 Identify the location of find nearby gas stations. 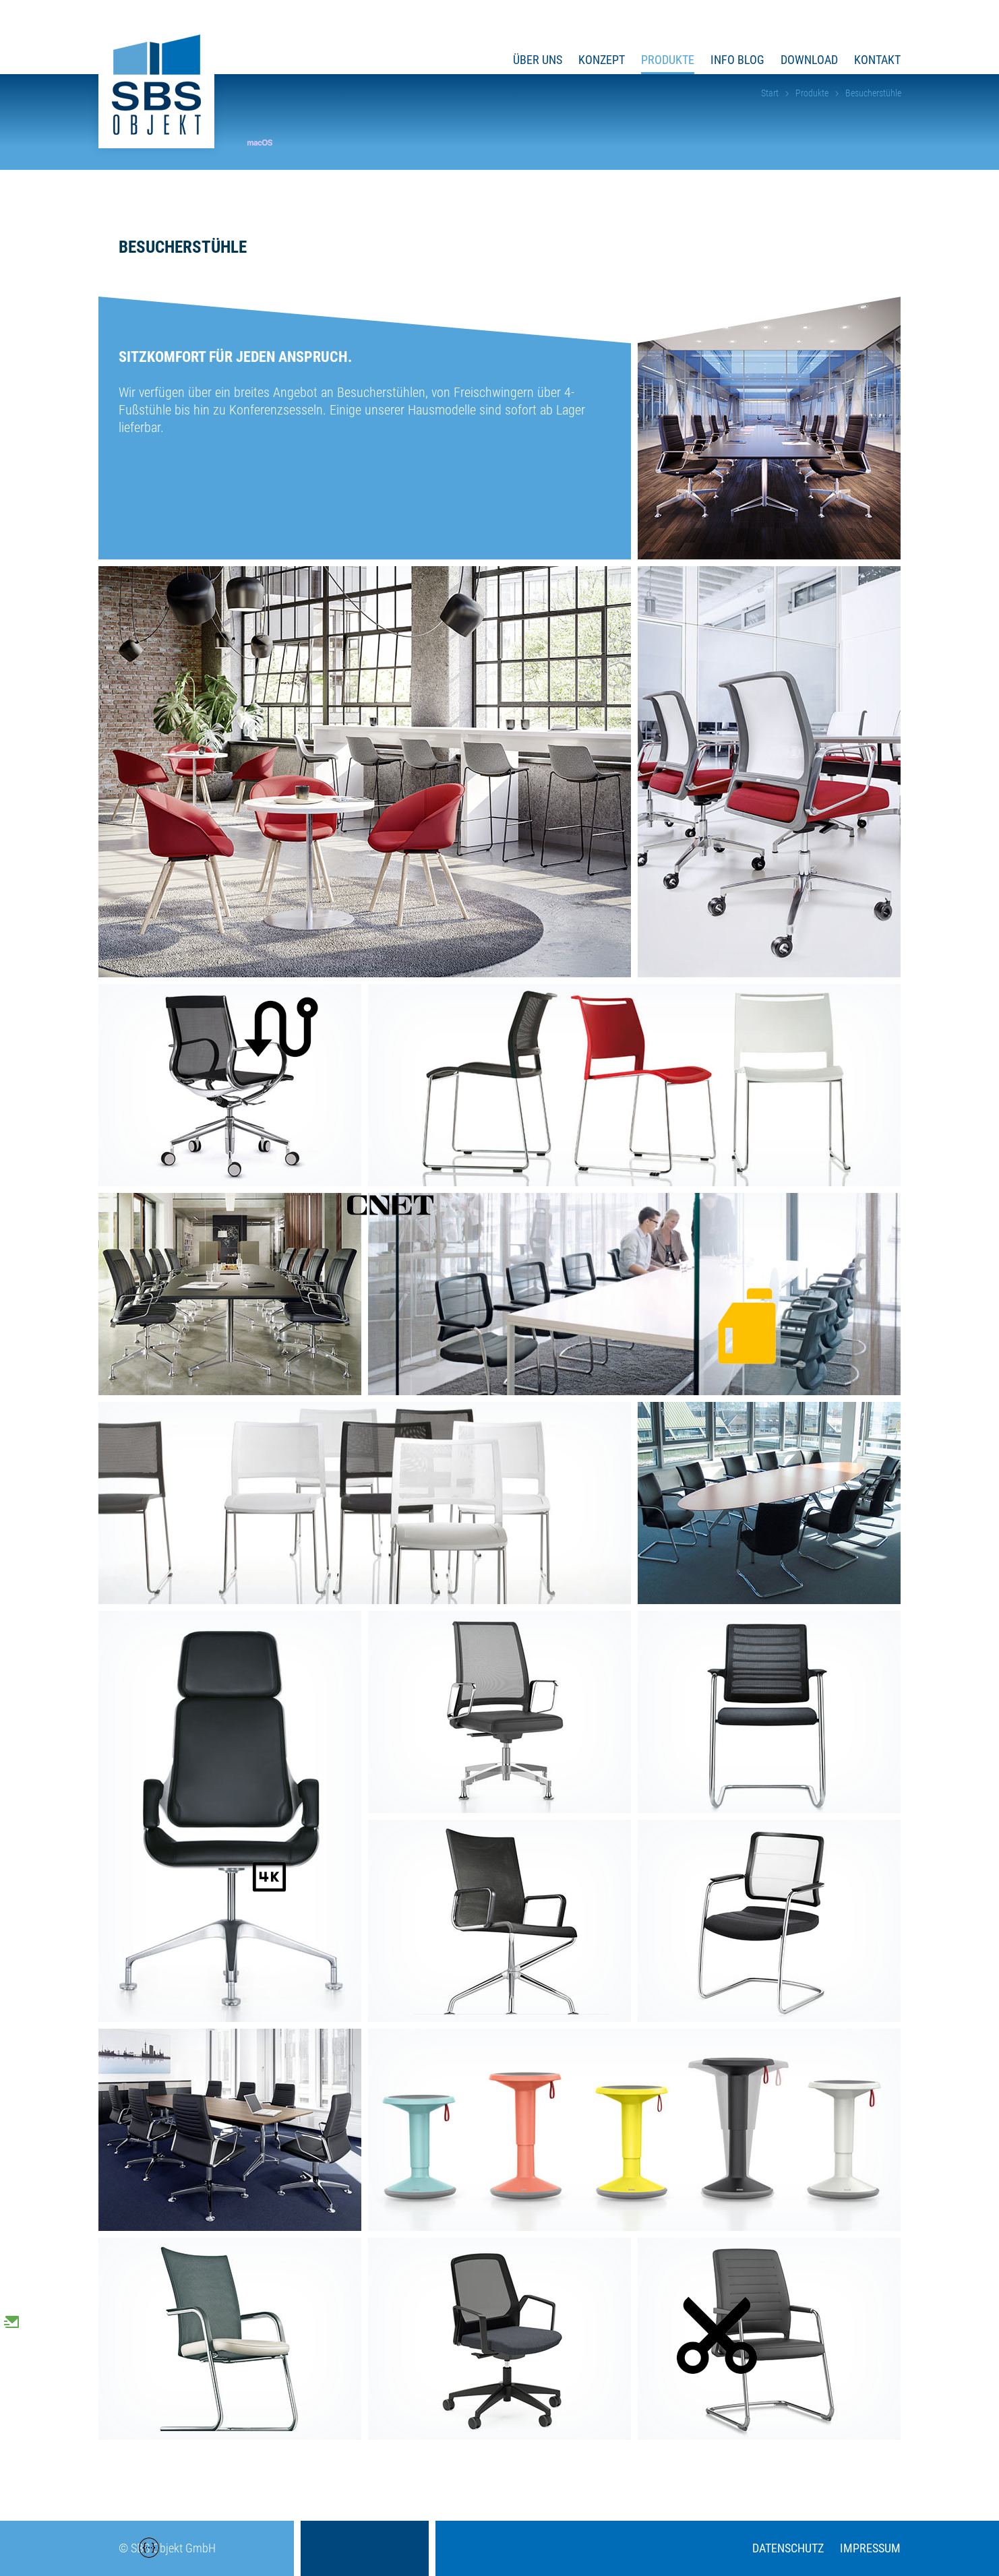
(747, 1328).